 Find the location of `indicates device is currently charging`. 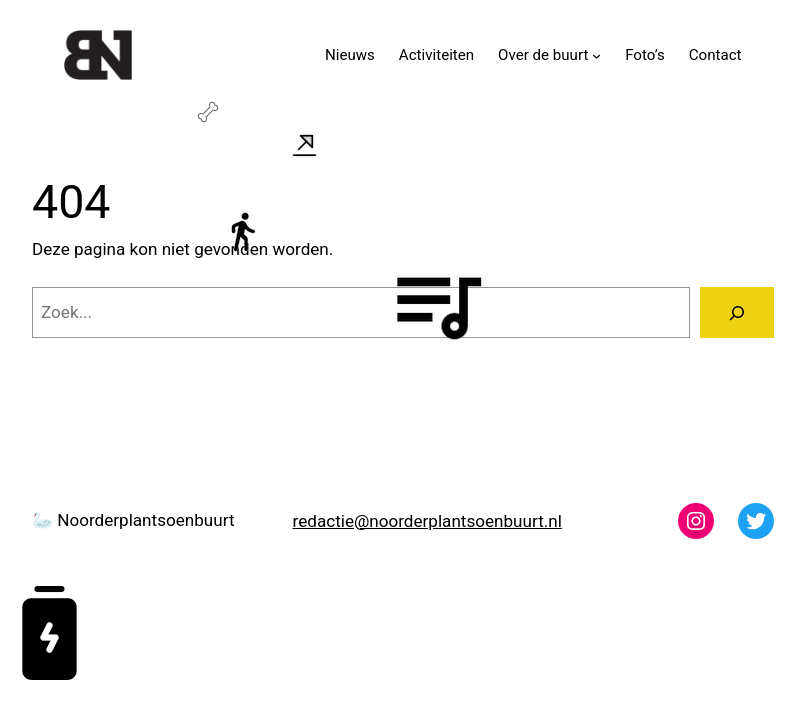

indicates device is currently charging is located at coordinates (49, 634).